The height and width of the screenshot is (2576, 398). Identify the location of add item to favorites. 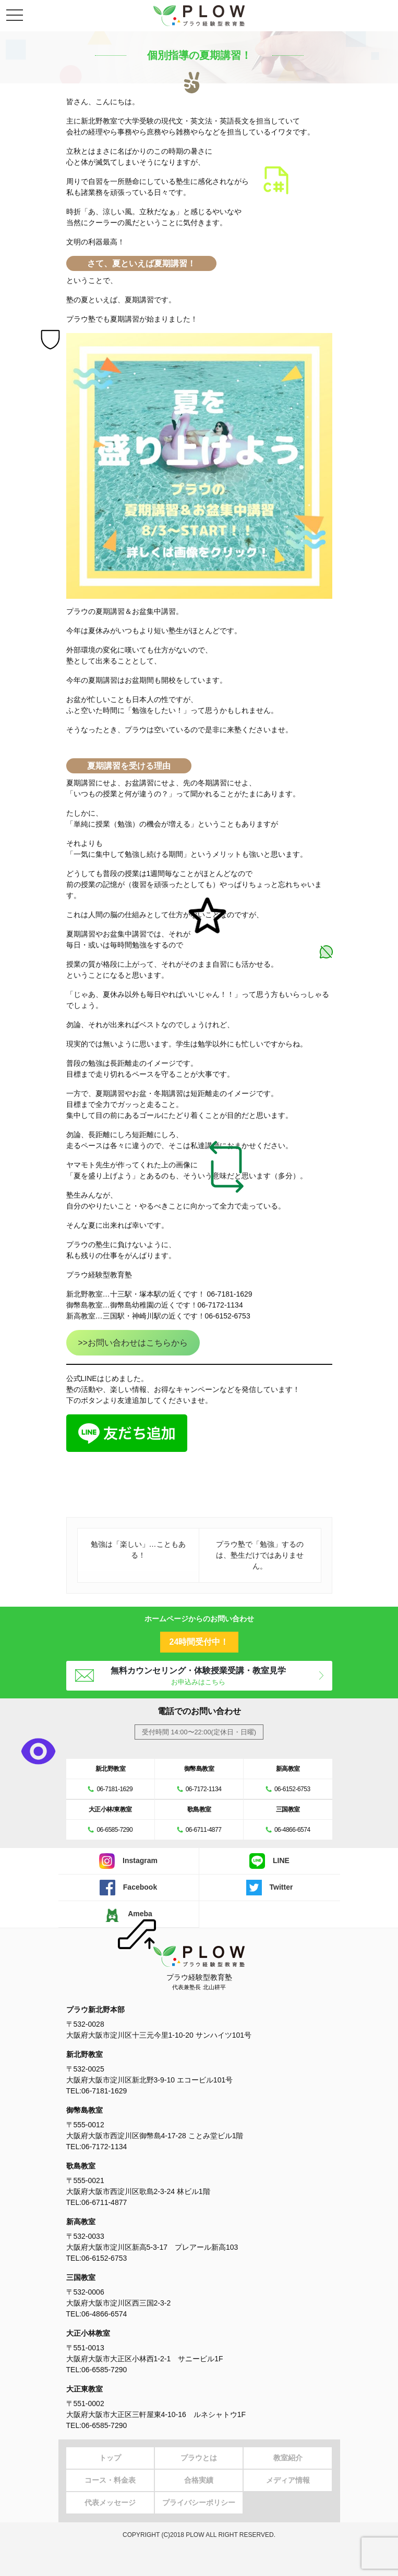
(207, 916).